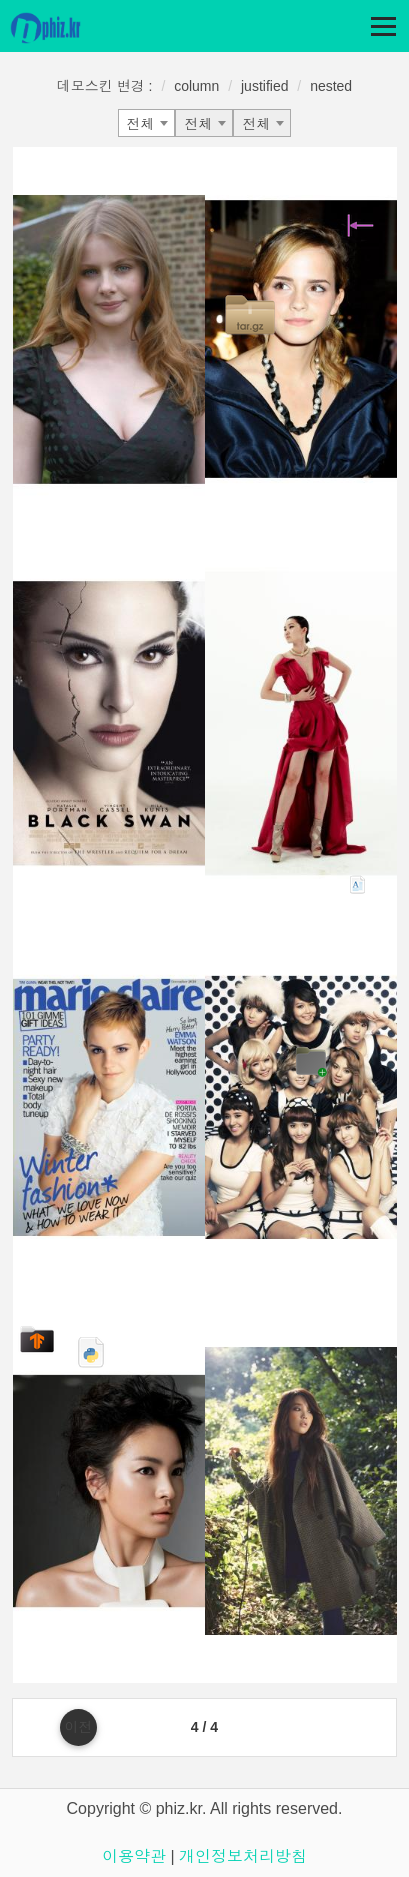 The image size is (409, 1877). Describe the element at coordinates (37, 1340) in the screenshot. I see `open tensorflow project folder` at that location.